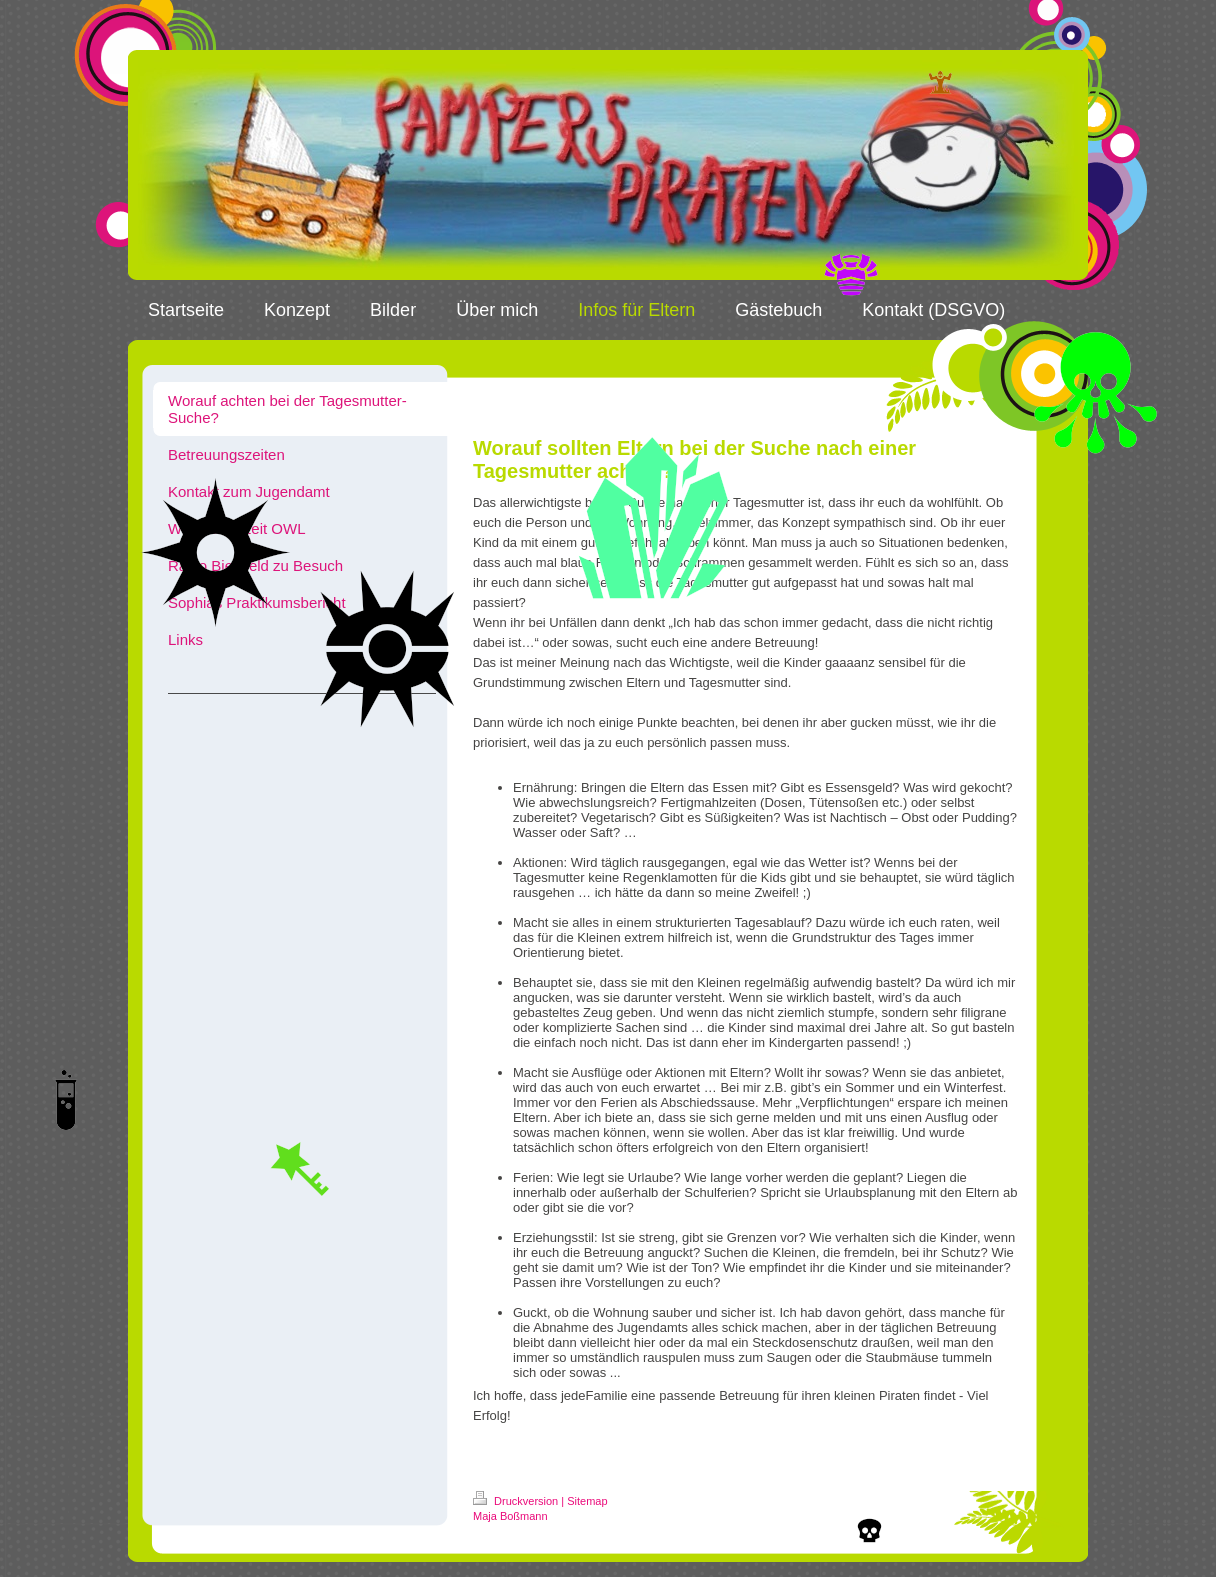  I want to click on indicates a hazard or danger zone in gameplay, so click(215, 552).